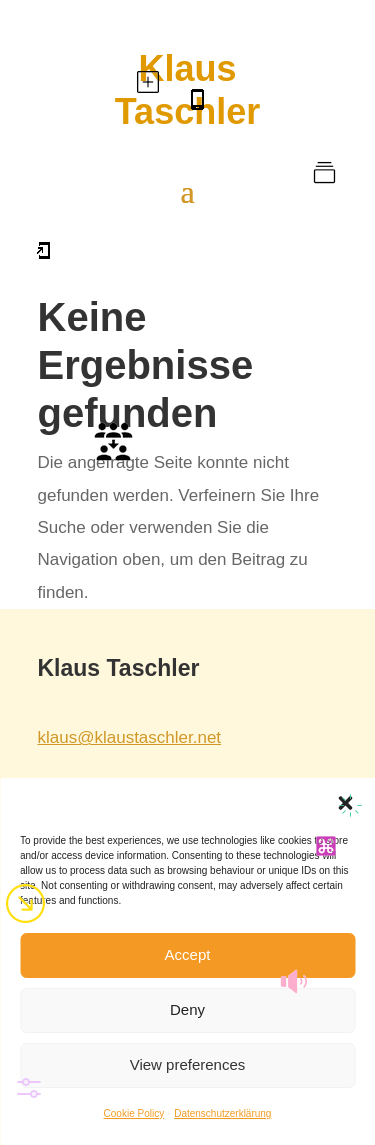  I want to click on add shortcut to home screen, so click(43, 250).